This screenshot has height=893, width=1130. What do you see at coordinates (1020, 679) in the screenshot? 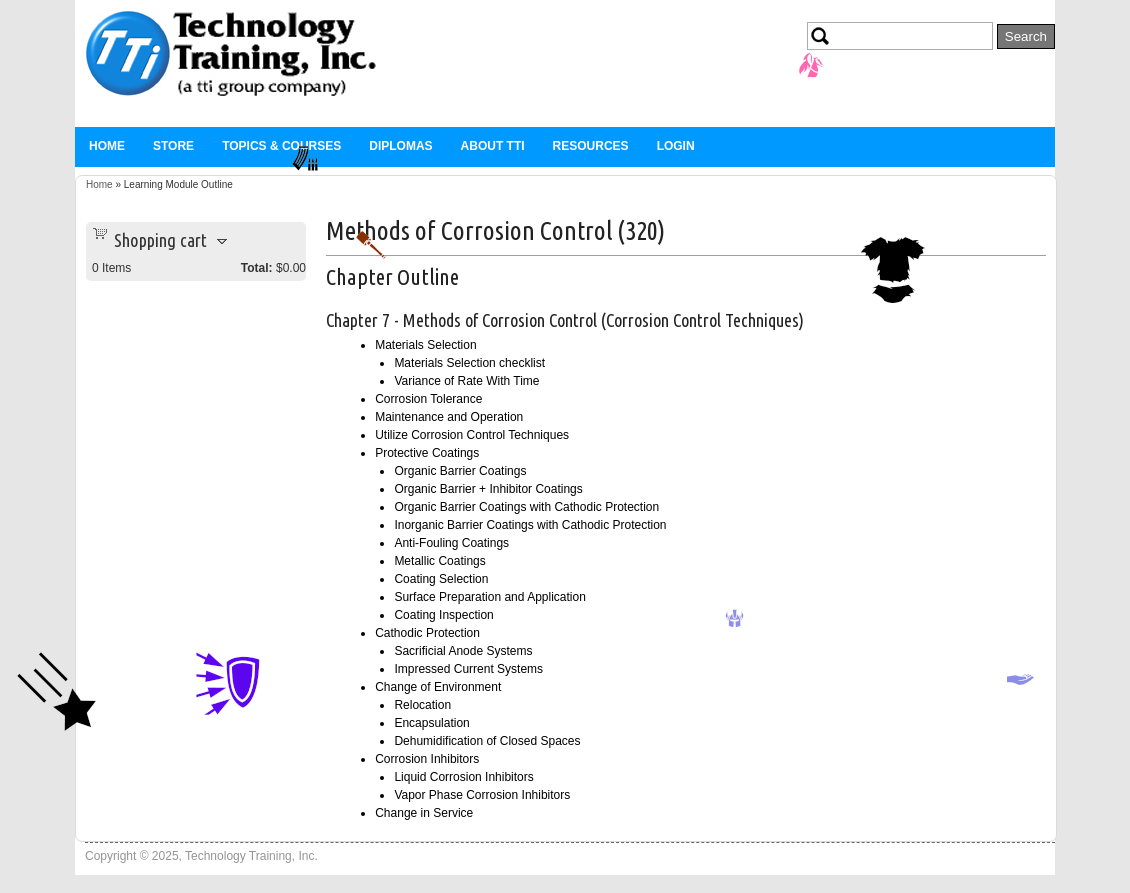
I see `request or receive an item` at bounding box center [1020, 679].